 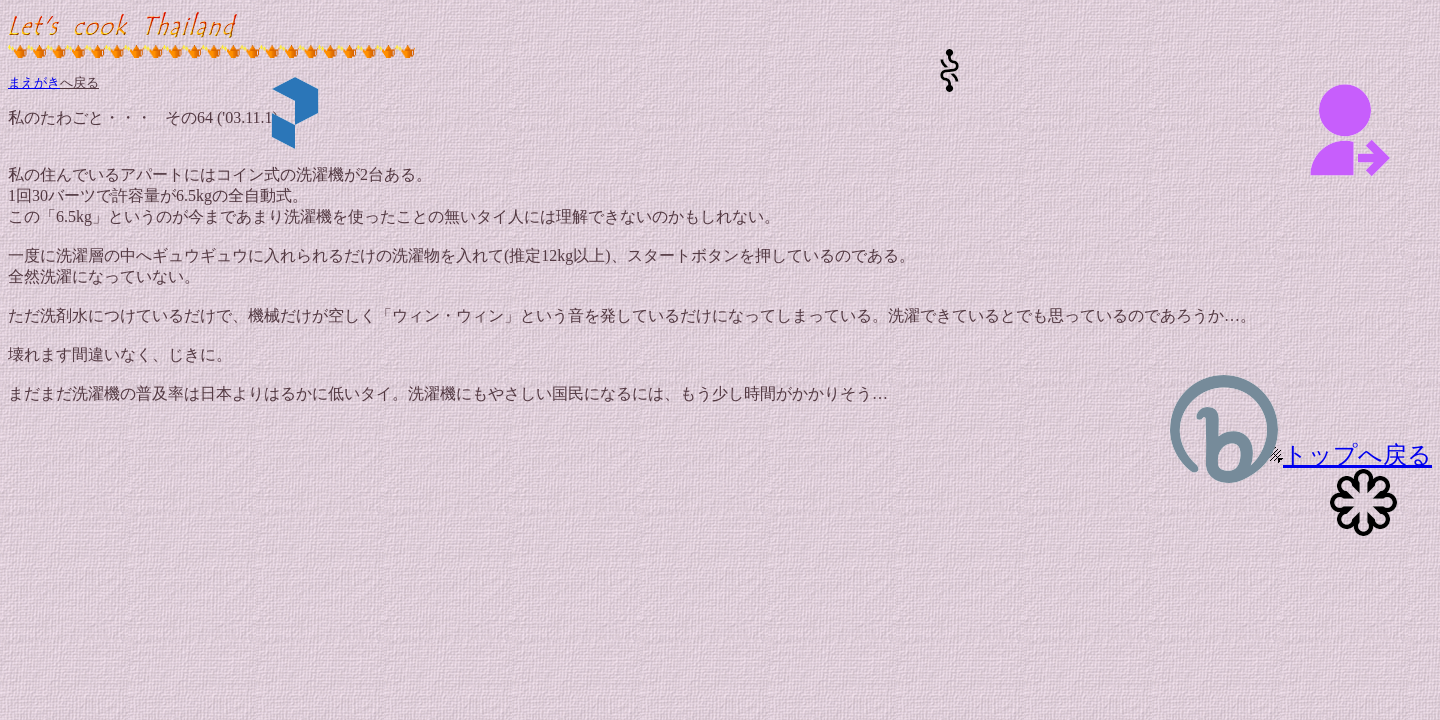 I want to click on svg file format indicator, so click(x=1363, y=502).